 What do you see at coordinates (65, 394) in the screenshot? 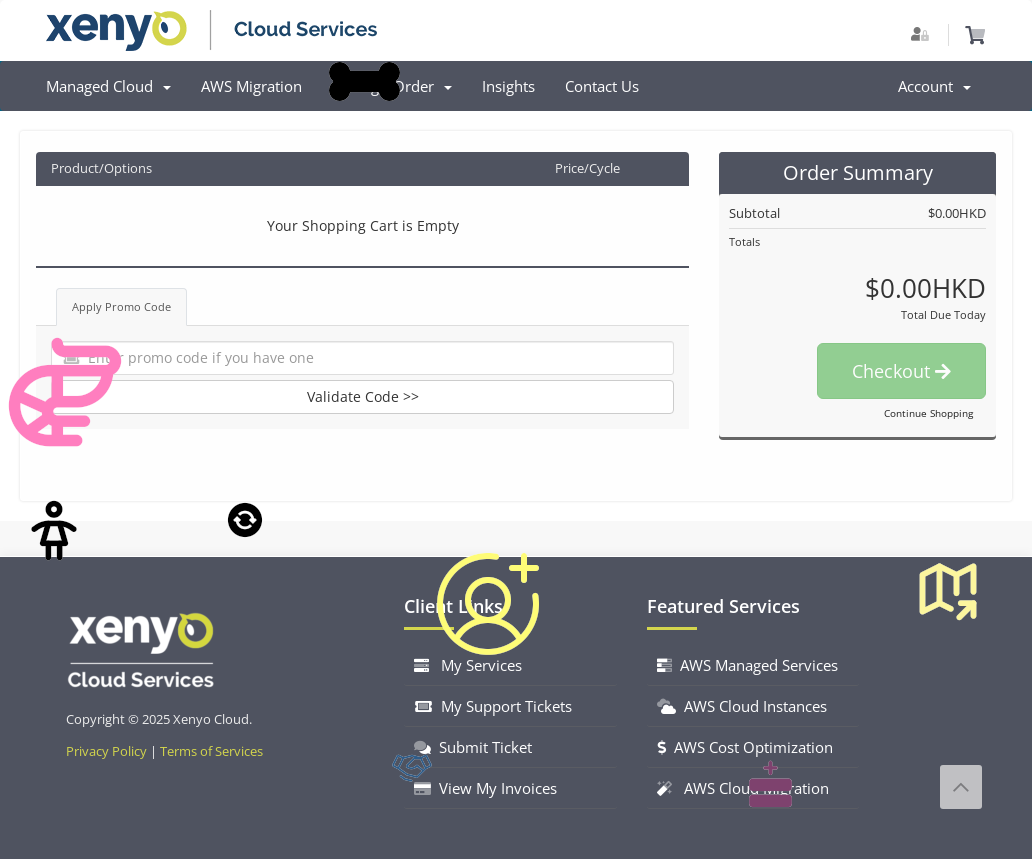
I see `select shrimp or shellfish as a food preference` at bounding box center [65, 394].